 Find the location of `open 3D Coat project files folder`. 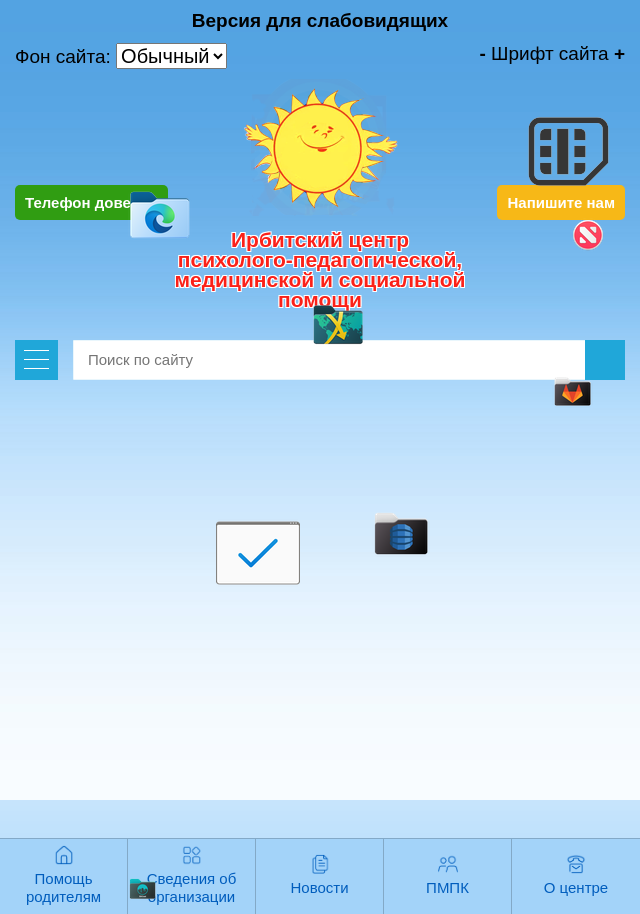

open 3D Coat project files folder is located at coordinates (142, 889).